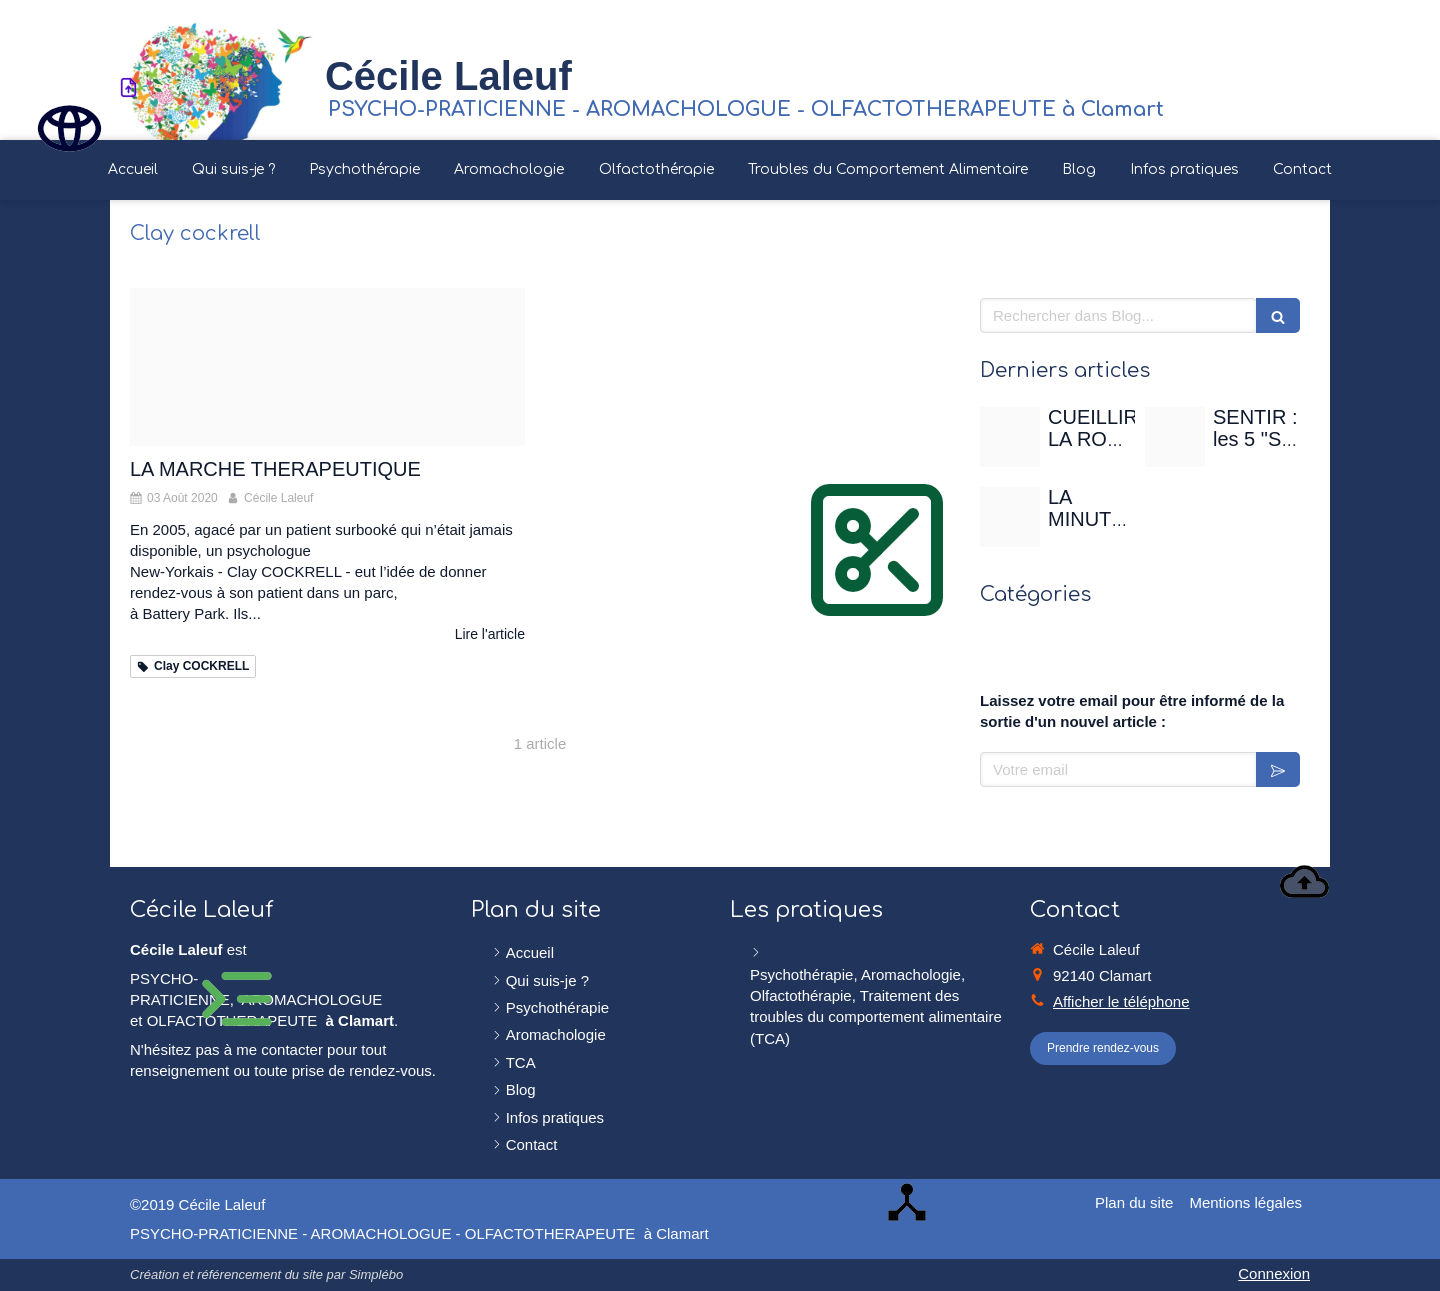  What do you see at coordinates (907, 1202) in the screenshot?
I see `connect or manage linked devices` at bounding box center [907, 1202].